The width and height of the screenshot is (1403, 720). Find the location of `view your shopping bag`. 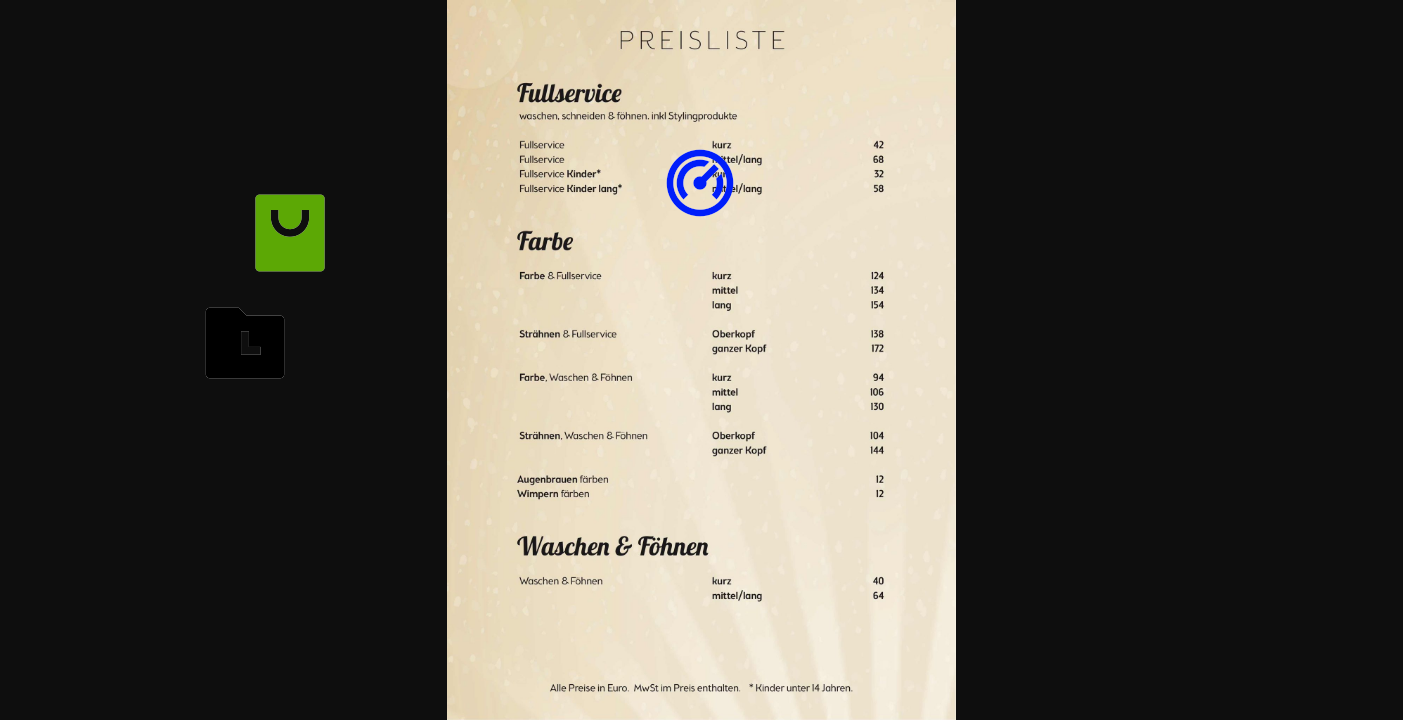

view your shopping bag is located at coordinates (290, 233).